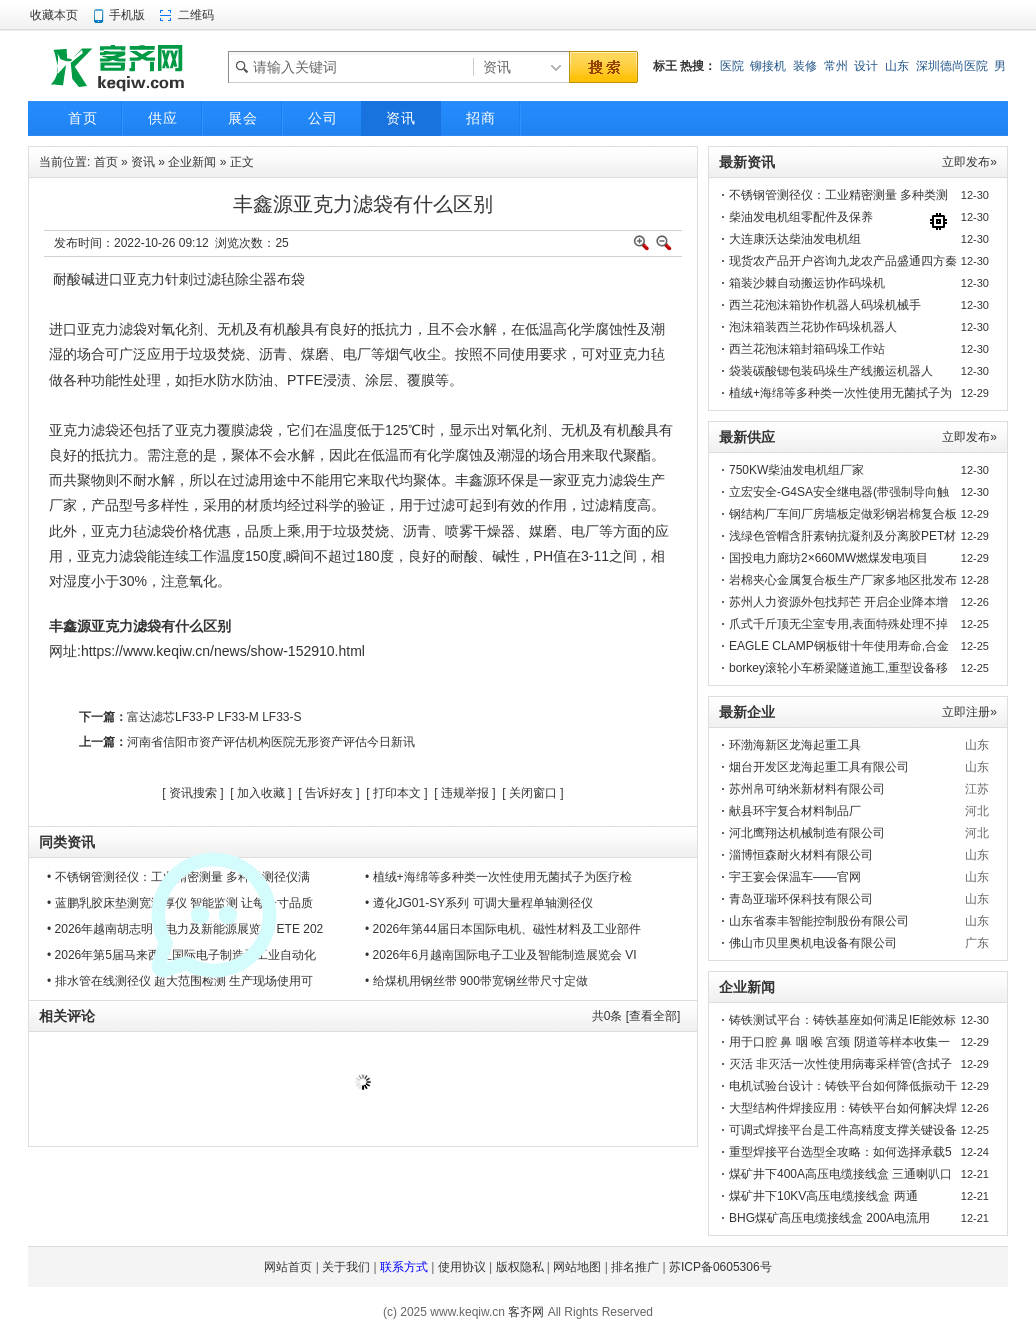  What do you see at coordinates (938, 221) in the screenshot?
I see `view device memory or storage info` at bounding box center [938, 221].